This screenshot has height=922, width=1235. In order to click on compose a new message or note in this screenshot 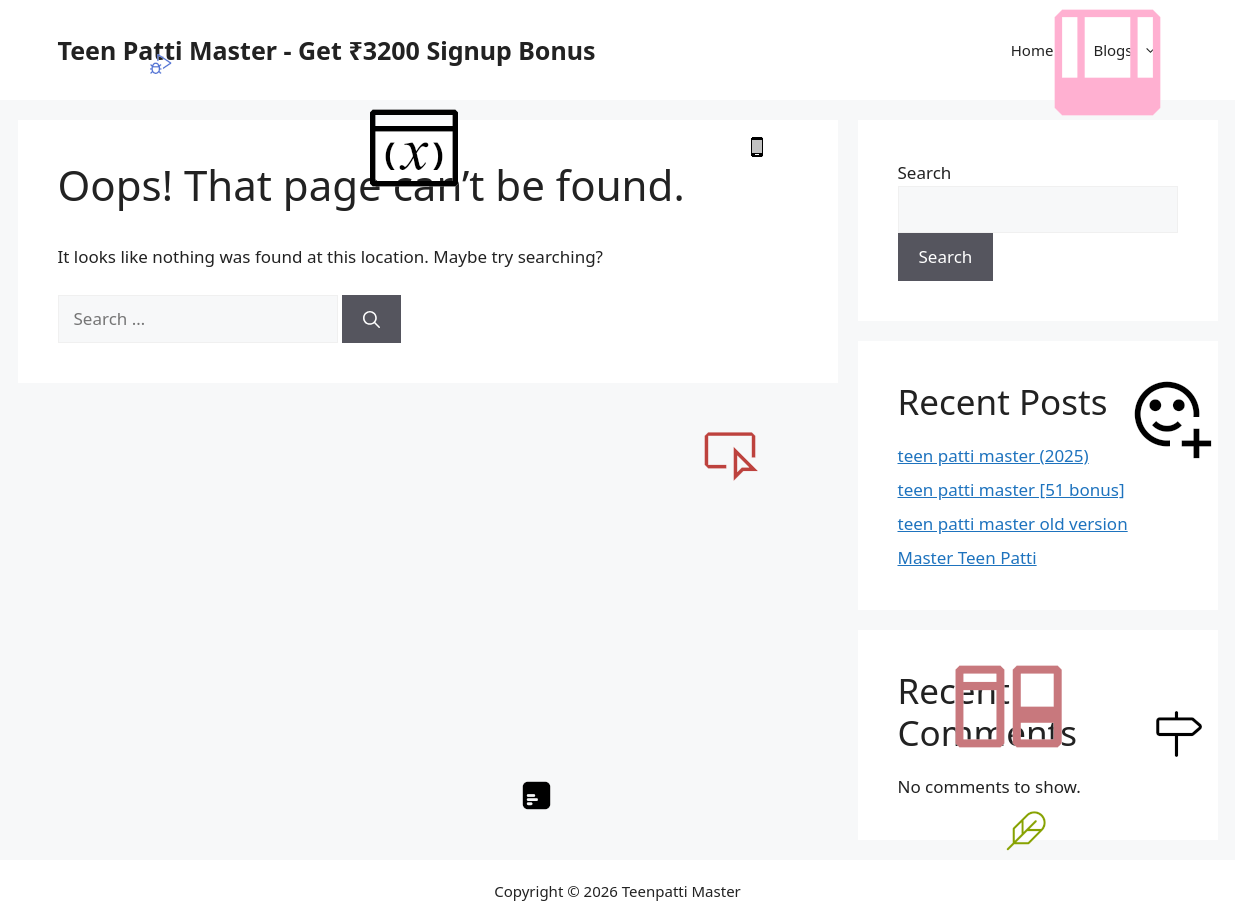, I will do `click(1025, 831)`.